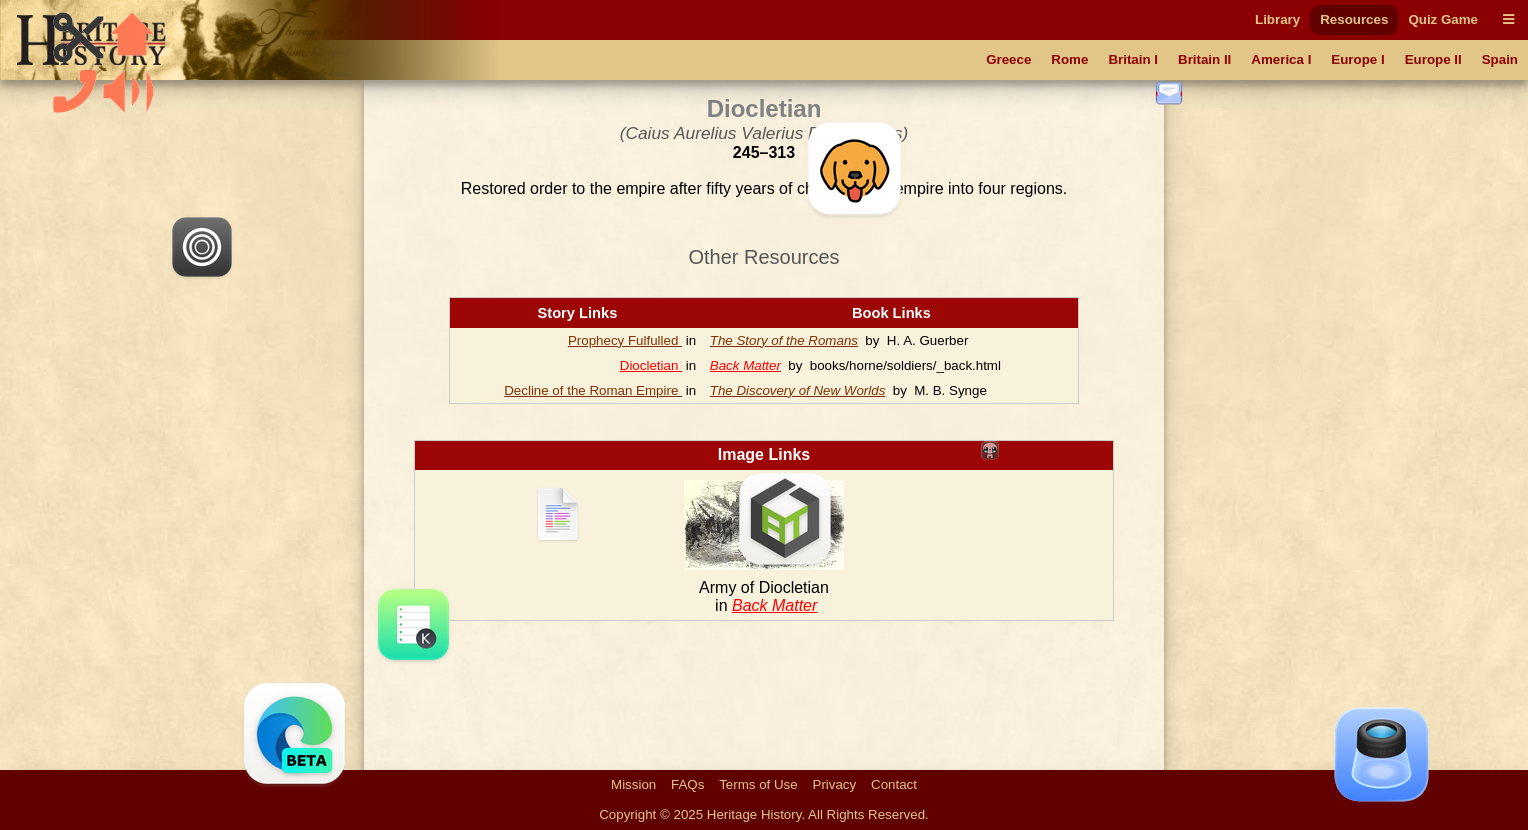 The width and height of the screenshot is (1528, 830). Describe the element at coordinates (785, 519) in the screenshot. I see `launch atlauncher minecraft mod manager` at that location.